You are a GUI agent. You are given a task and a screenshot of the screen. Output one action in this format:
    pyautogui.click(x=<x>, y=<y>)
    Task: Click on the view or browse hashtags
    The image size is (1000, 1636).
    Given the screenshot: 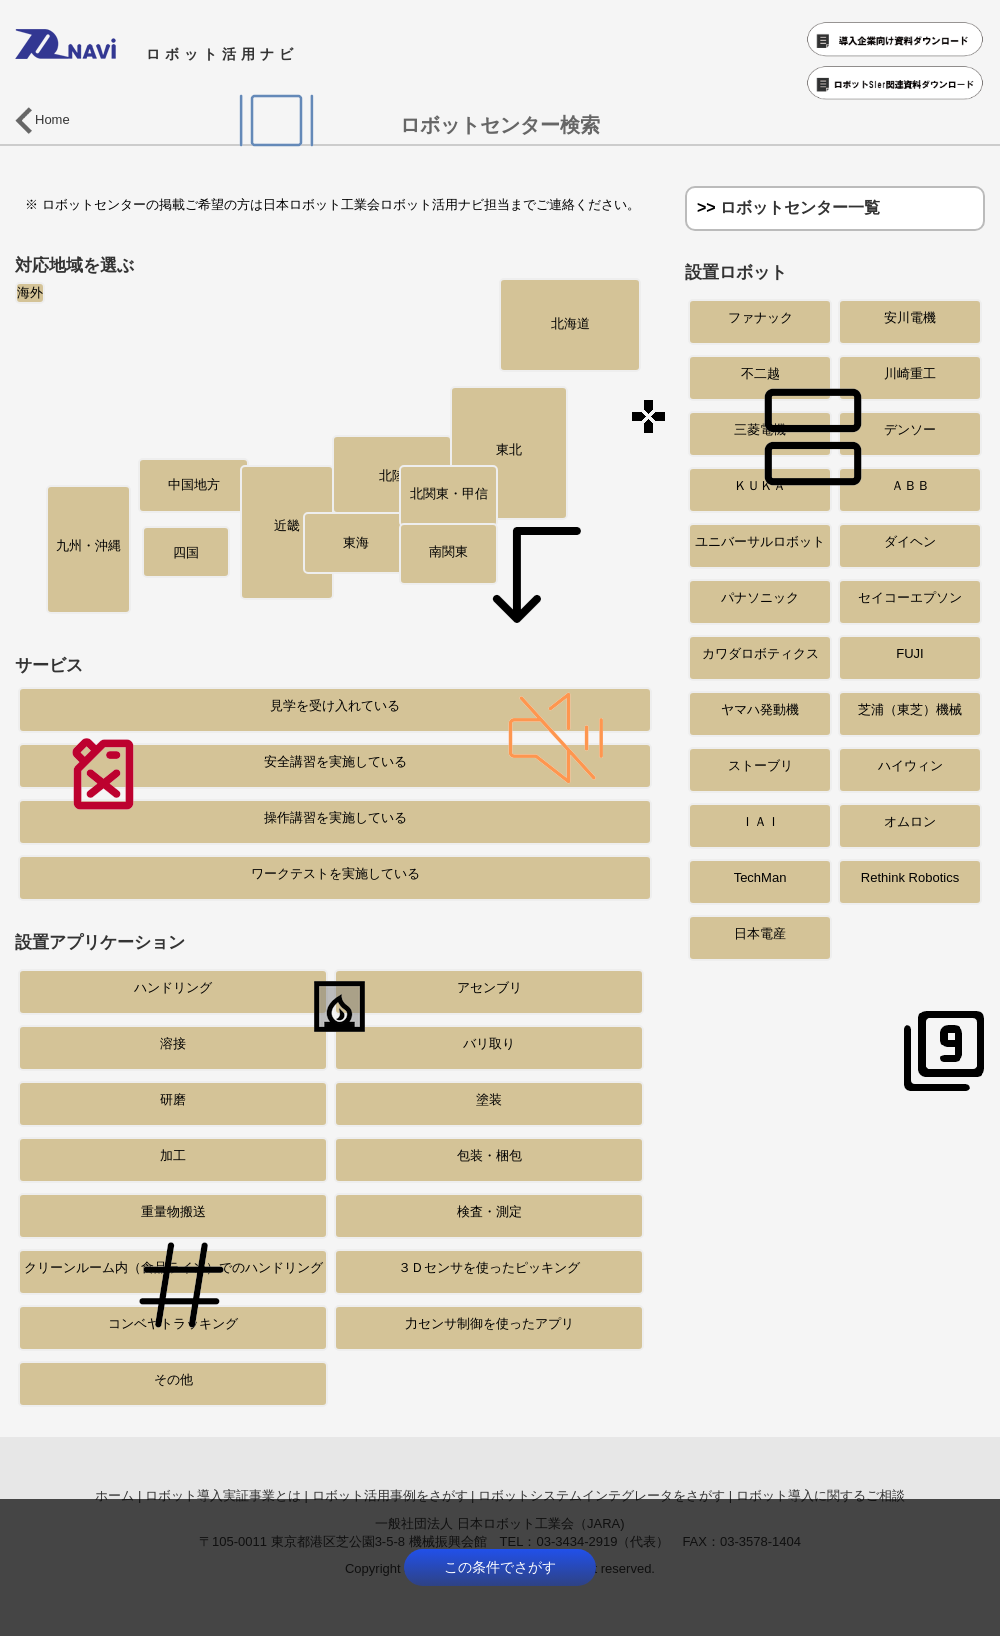 What is the action you would take?
    pyautogui.click(x=181, y=1285)
    